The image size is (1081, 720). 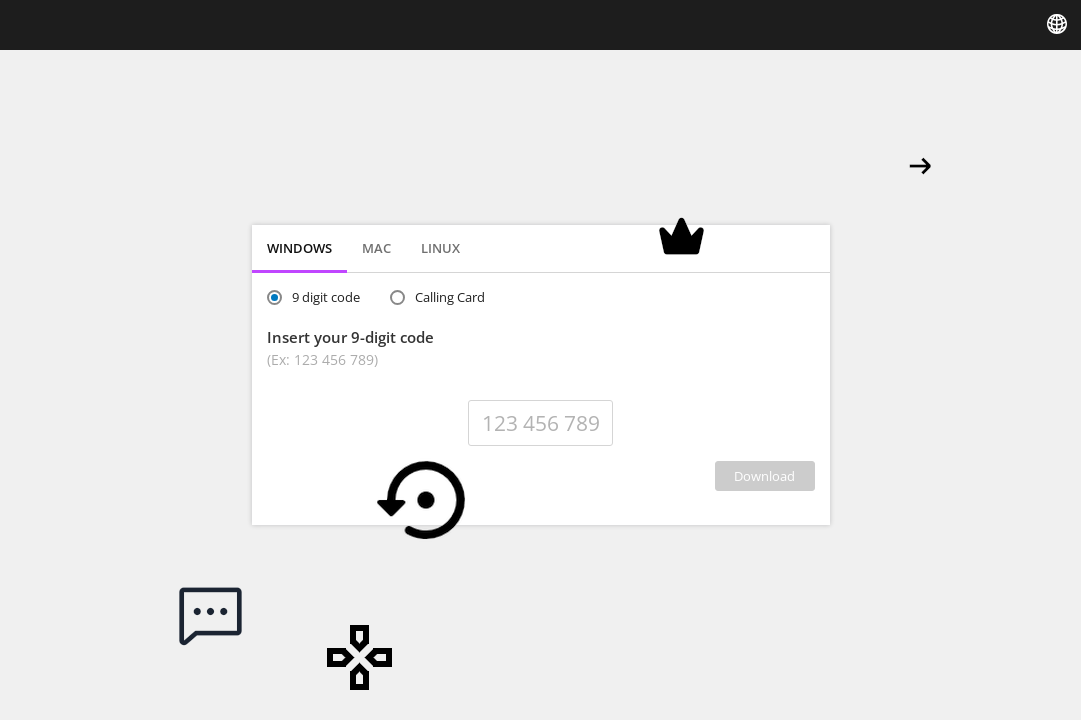 I want to click on restore settings to a previous backup, so click(x=426, y=500).